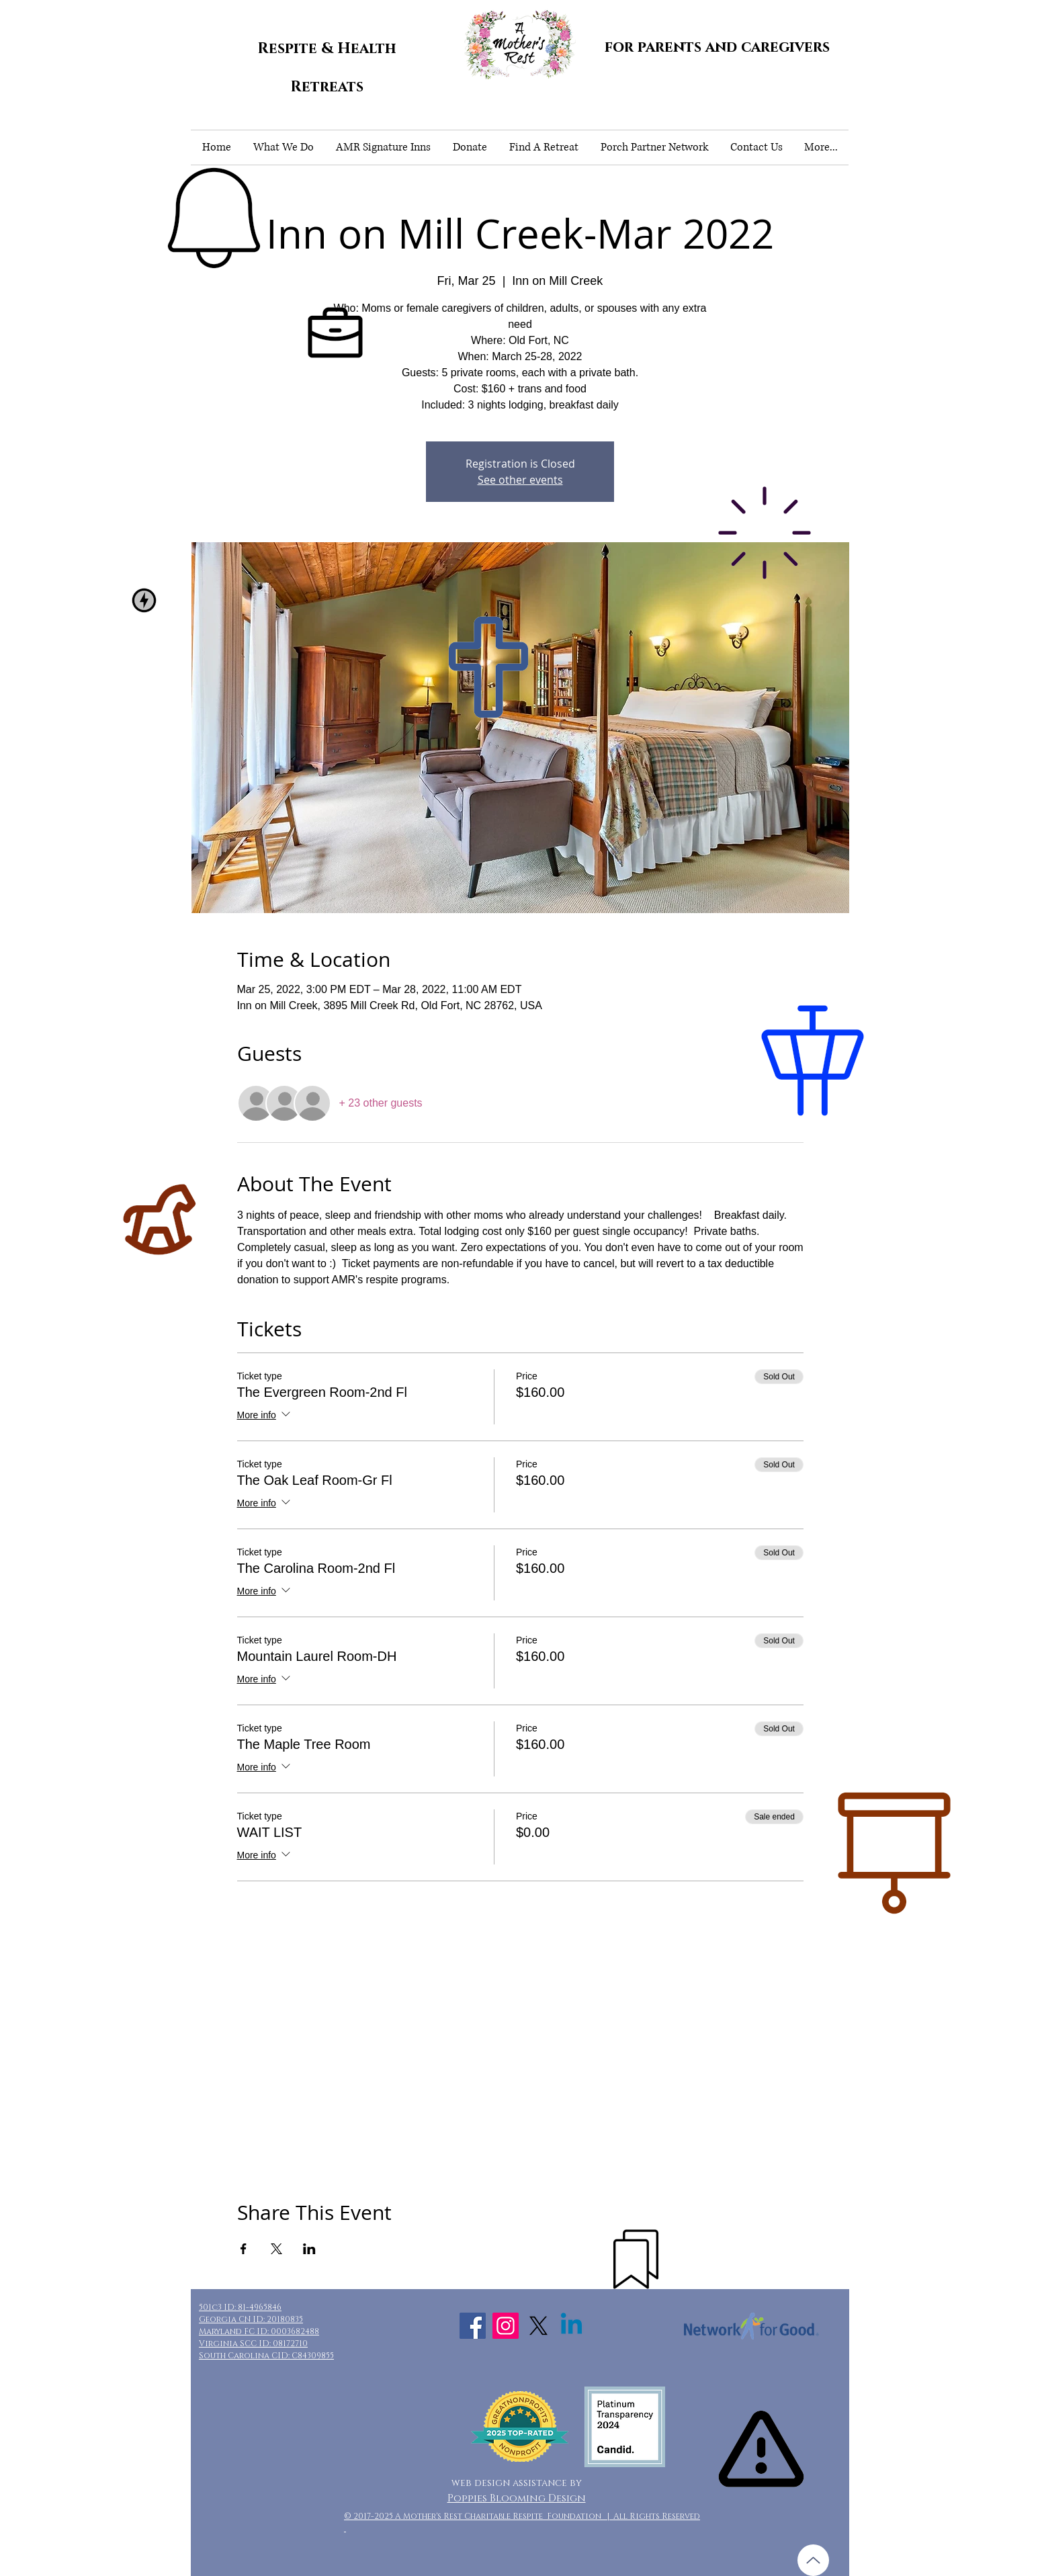  Describe the element at coordinates (761, 2450) in the screenshot. I see `indicates a warning or alert status` at that location.